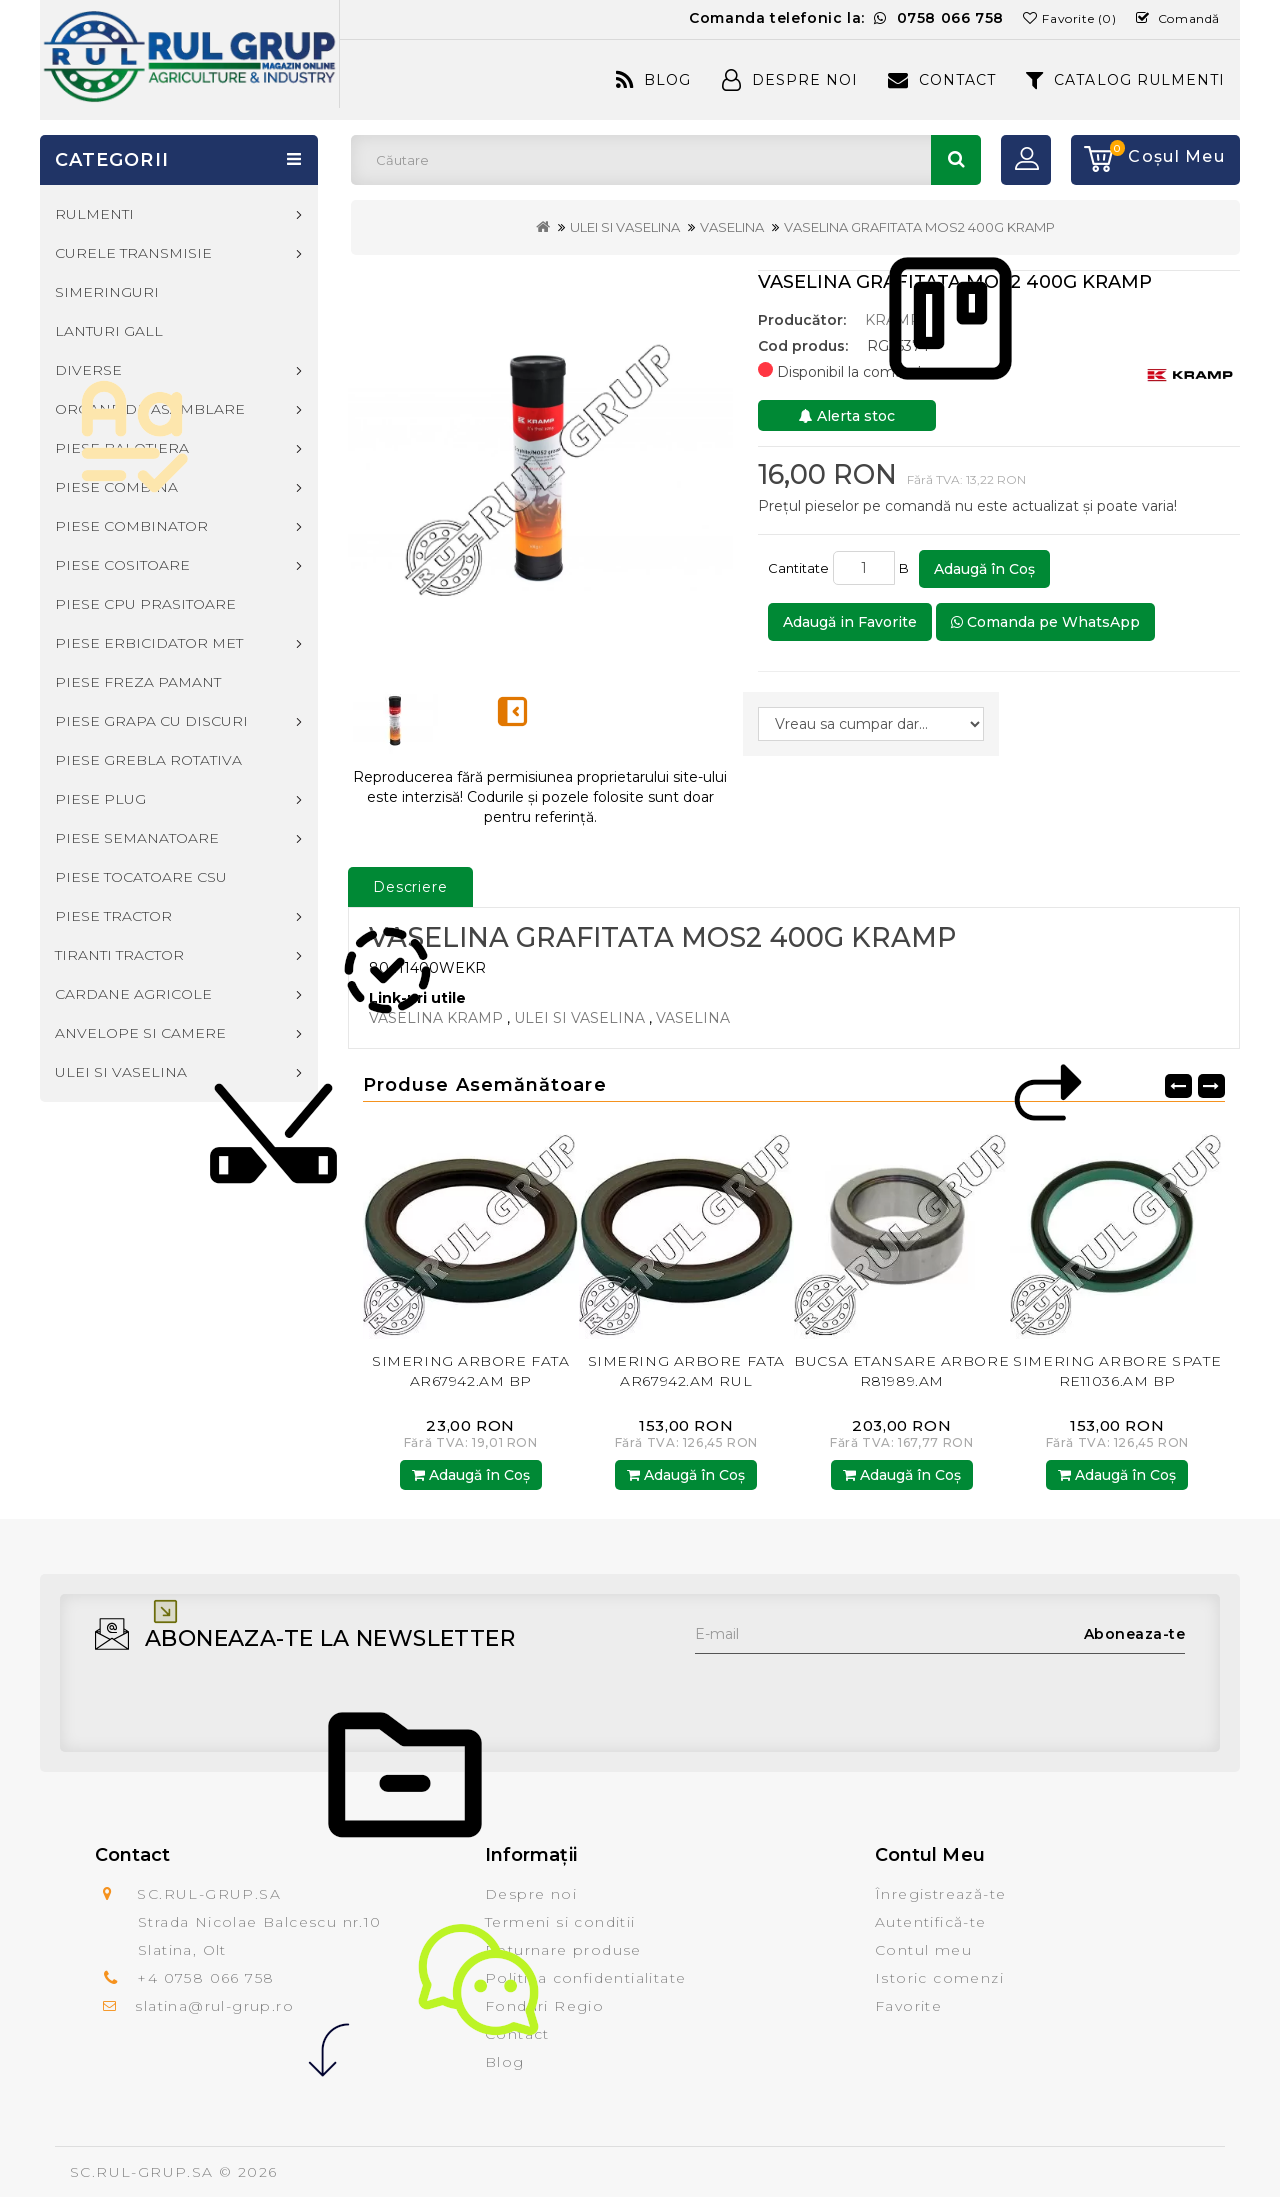 The height and width of the screenshot is (2197, 1280). Describe the element at coordinates (132, 431) in the screenshot. I see `check spelling and grammar` at that location.